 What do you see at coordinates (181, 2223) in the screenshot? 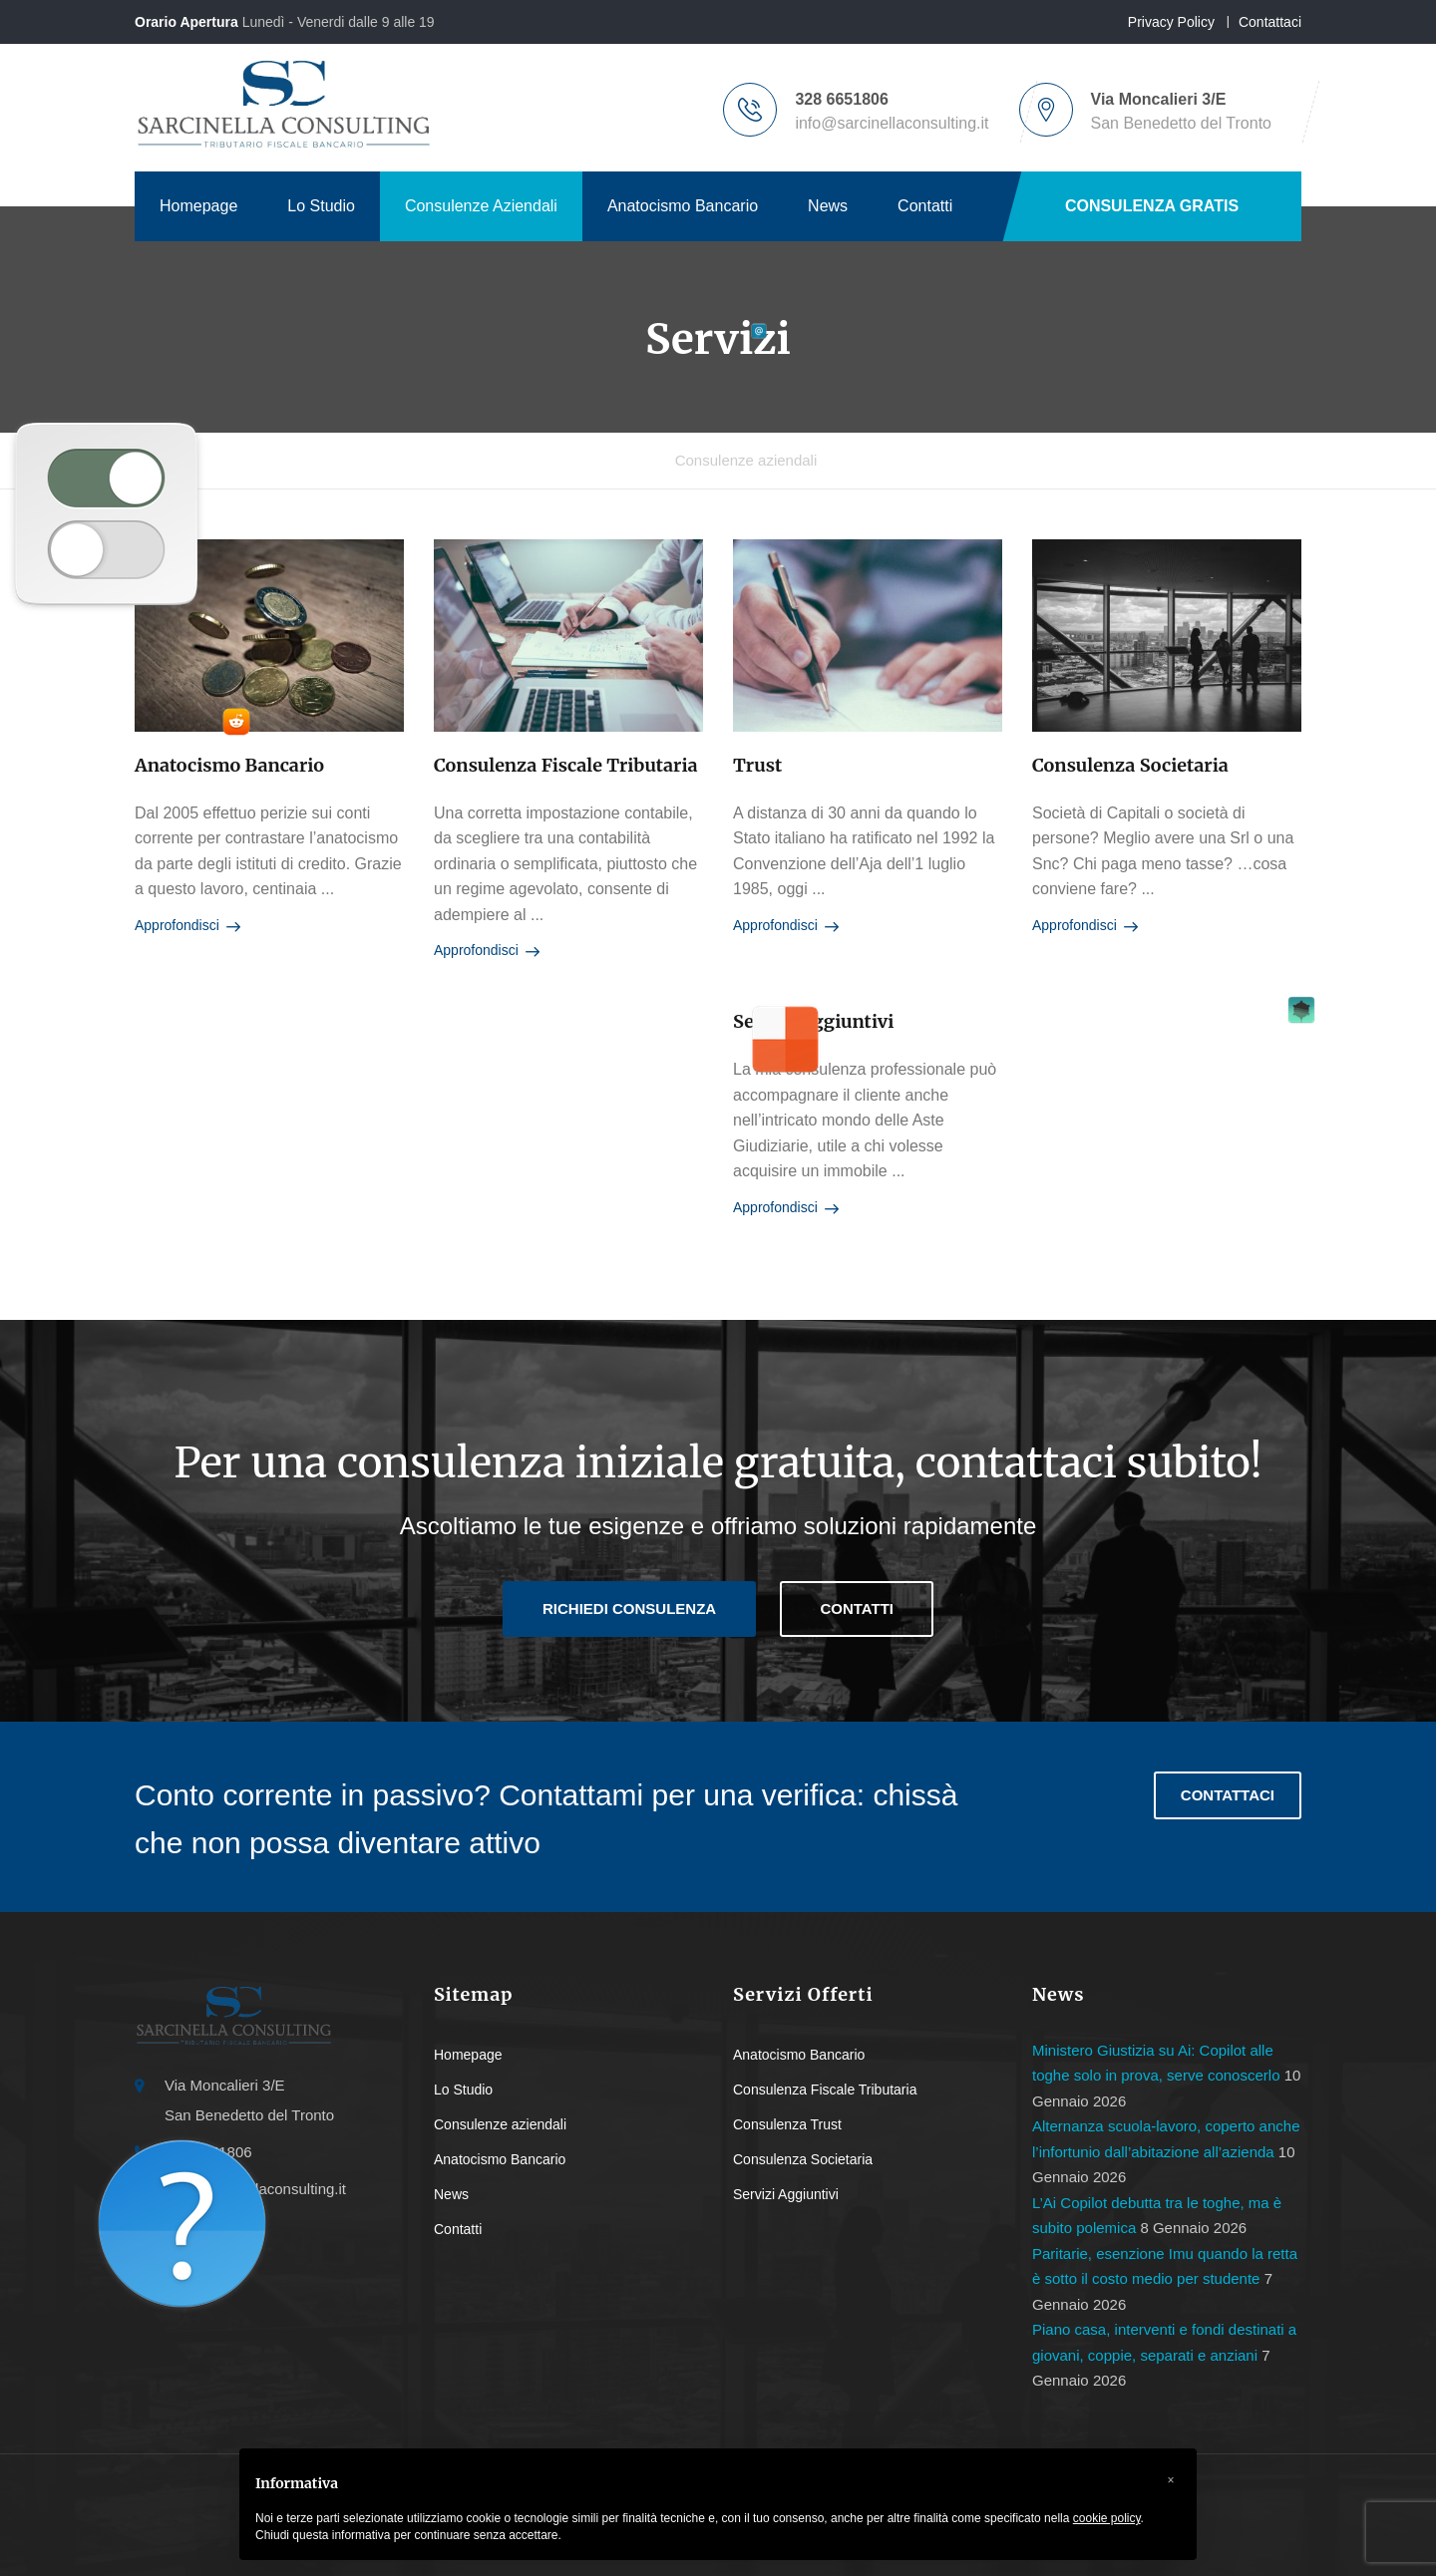
I see `open the help center or documentation` at bounding box center [181, 2223].